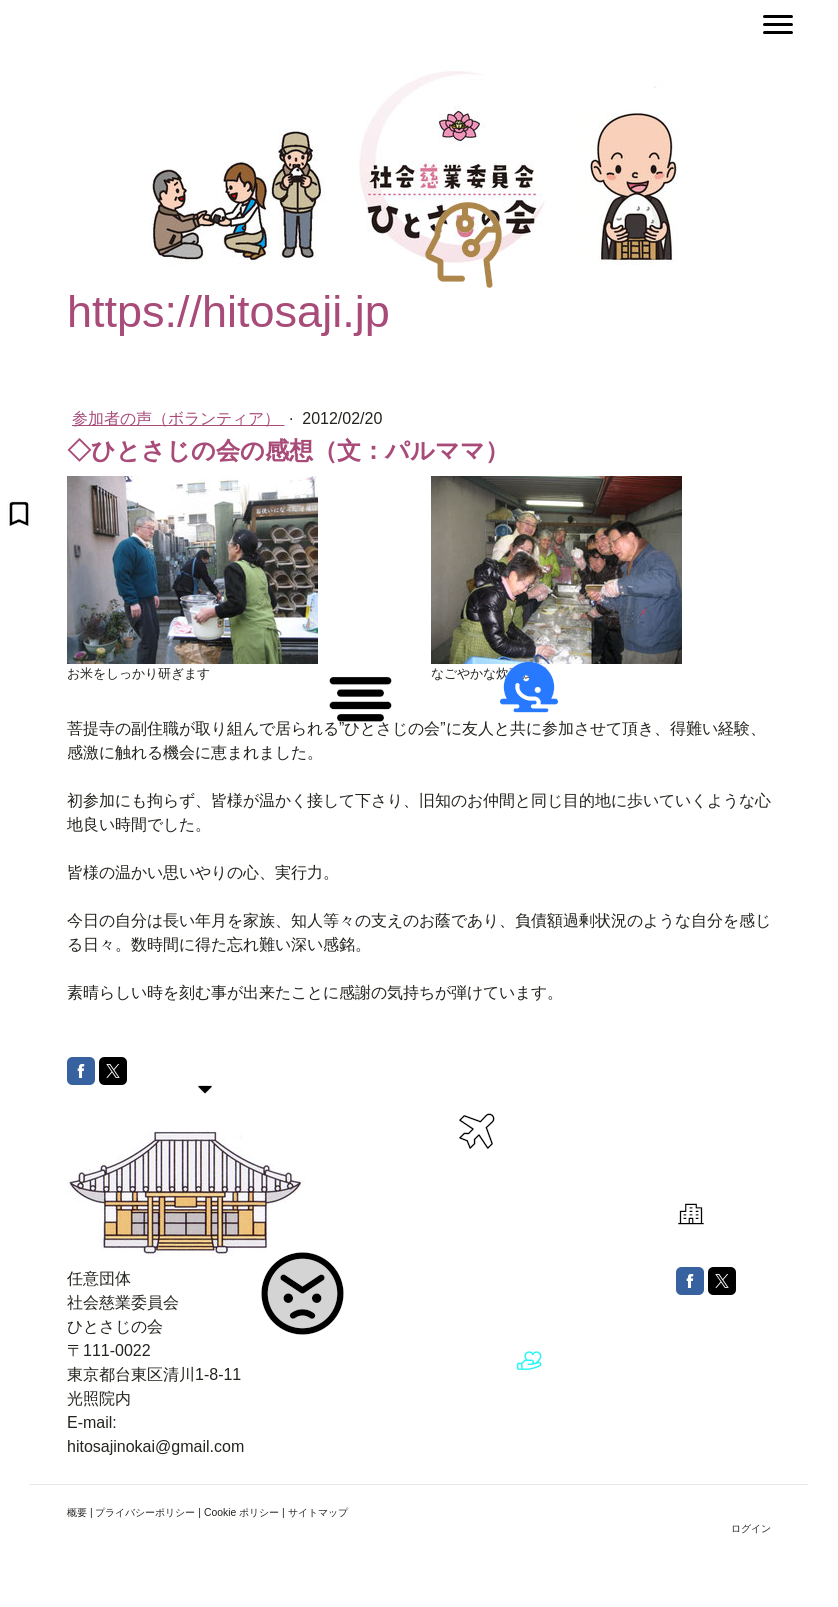  Describe the element at coordinates (19, 514) in the screenshot. I see `save this item for later` at that location.